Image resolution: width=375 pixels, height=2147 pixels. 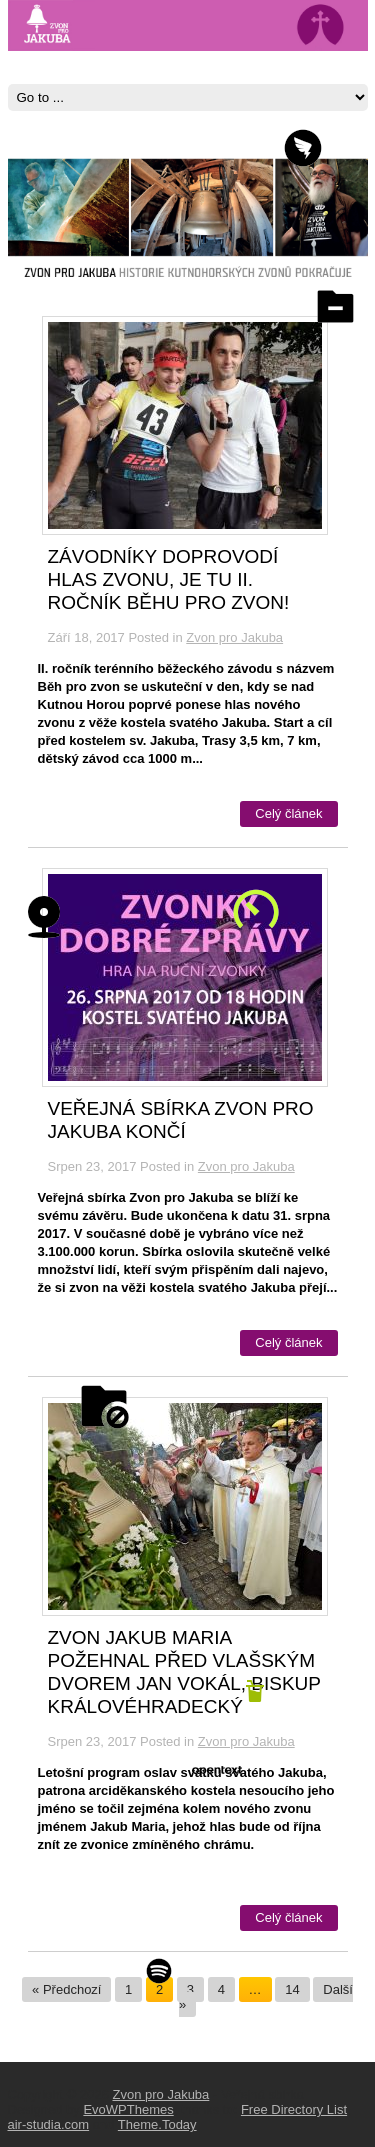 I want to click on remove a folder, so click(x=335, y=306).